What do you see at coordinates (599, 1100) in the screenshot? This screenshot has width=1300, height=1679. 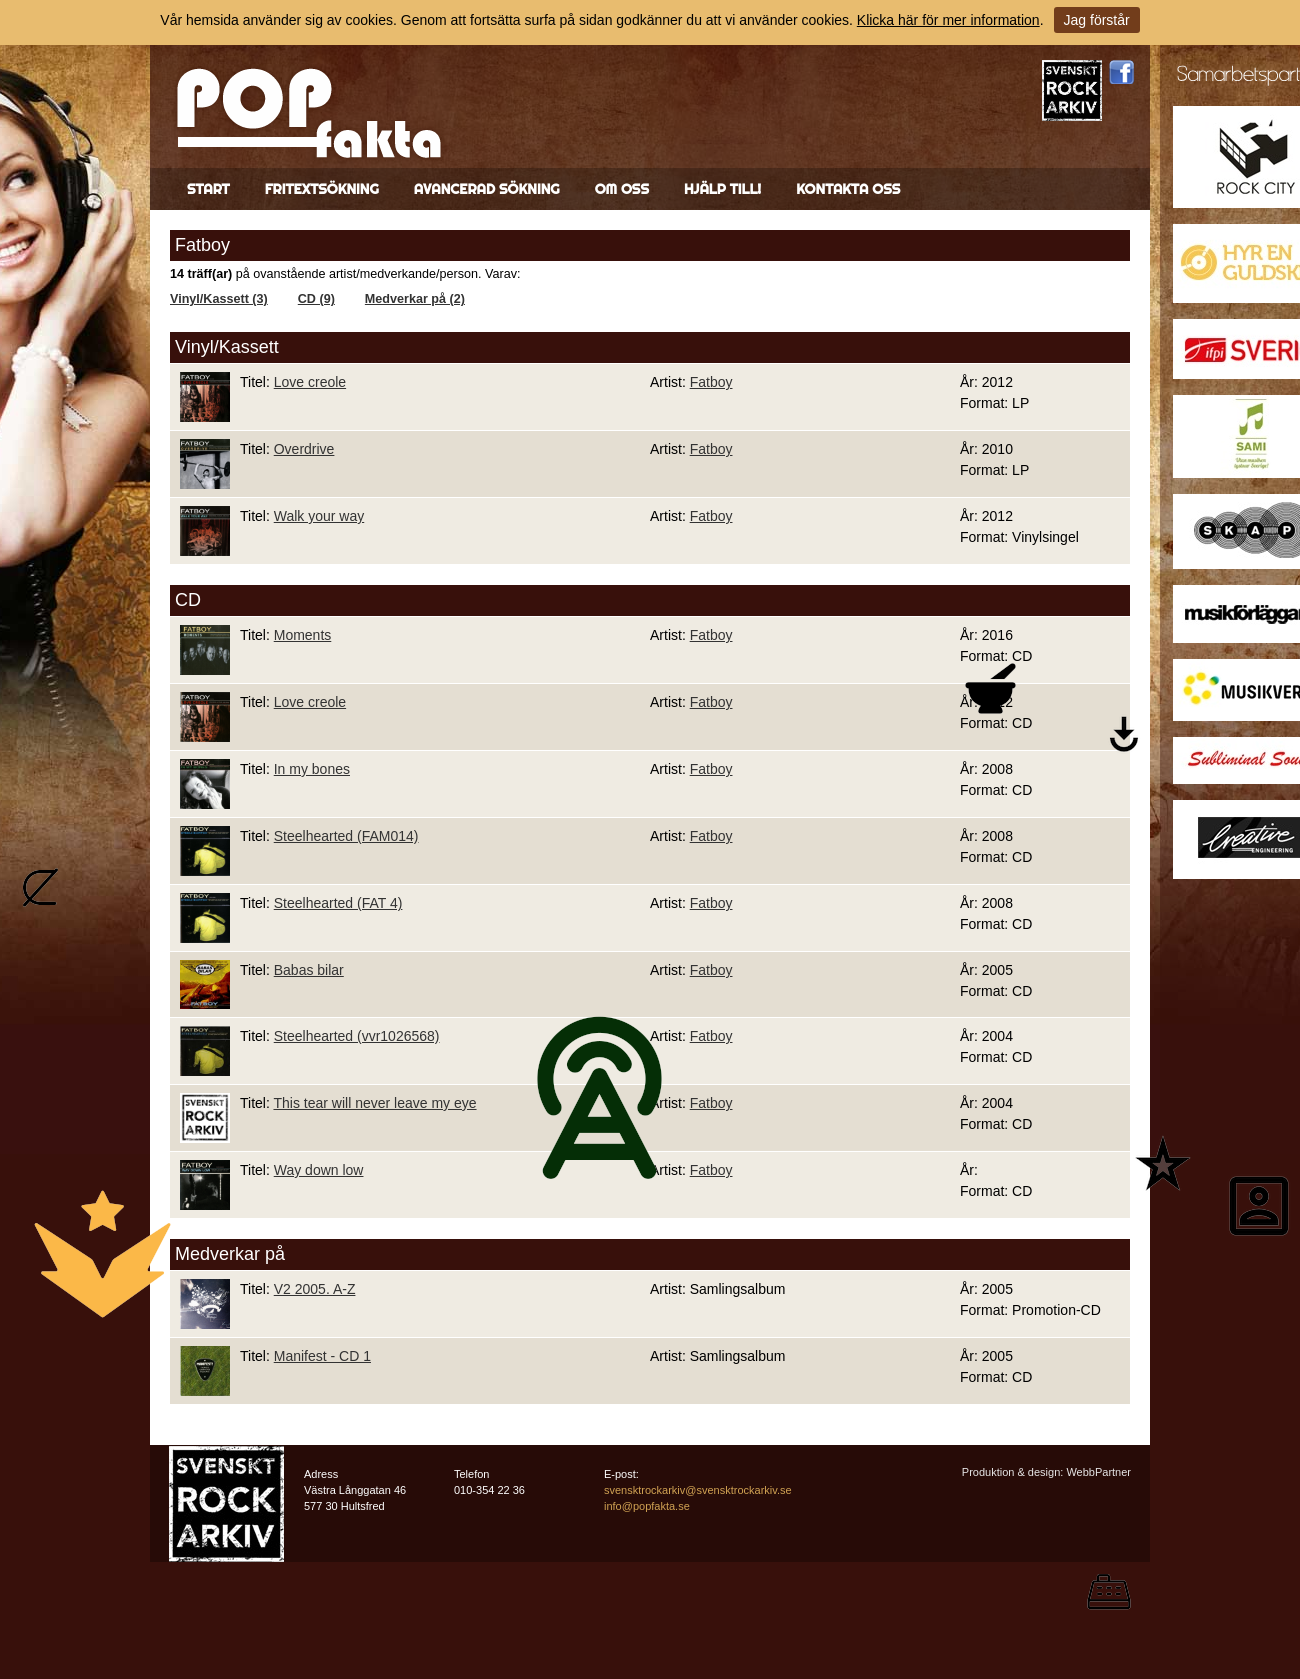 I see `indicates cellular network signal or coverage` at bounding box center [599, 1100].